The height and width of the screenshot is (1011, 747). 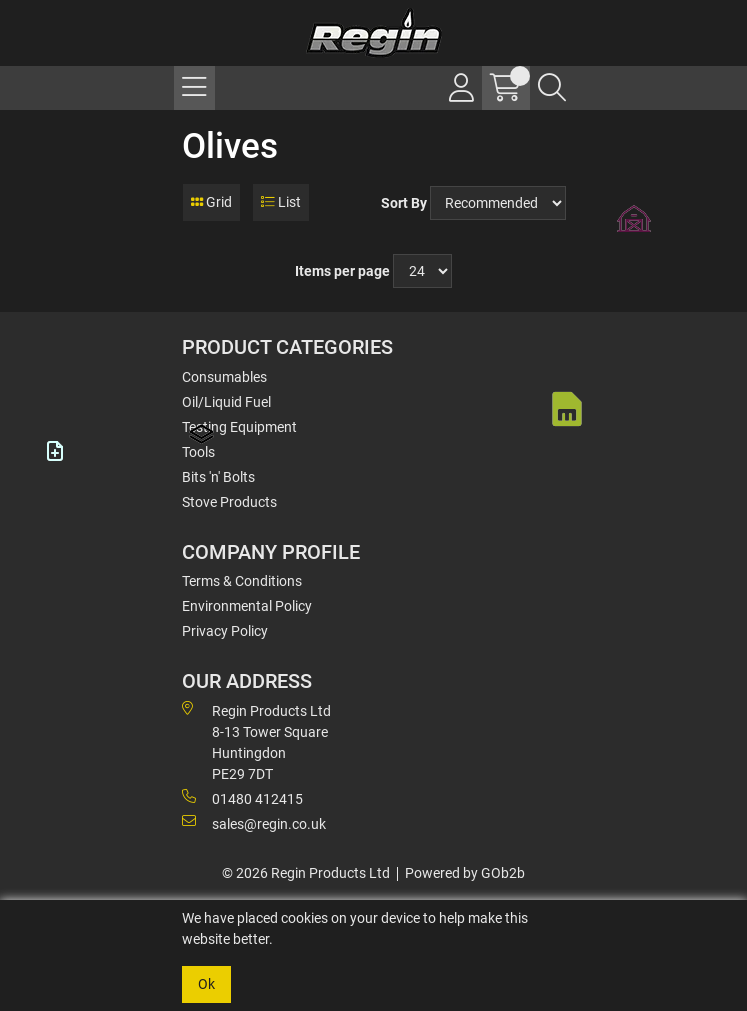 I want to click on manage sim card settings, so click(x=567, y=409).